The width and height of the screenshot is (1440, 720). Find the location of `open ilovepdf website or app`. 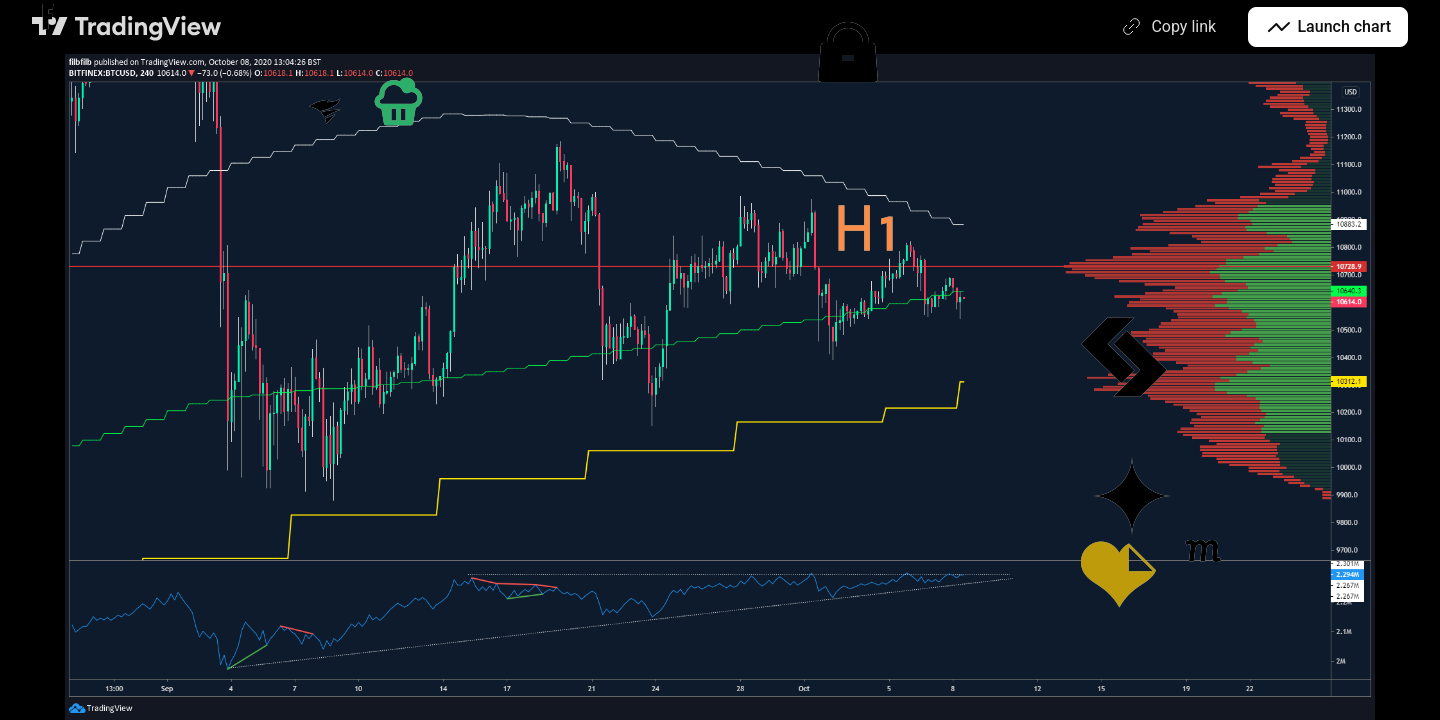

open ilovepdf website or app is located at coordinates (1118, 574).